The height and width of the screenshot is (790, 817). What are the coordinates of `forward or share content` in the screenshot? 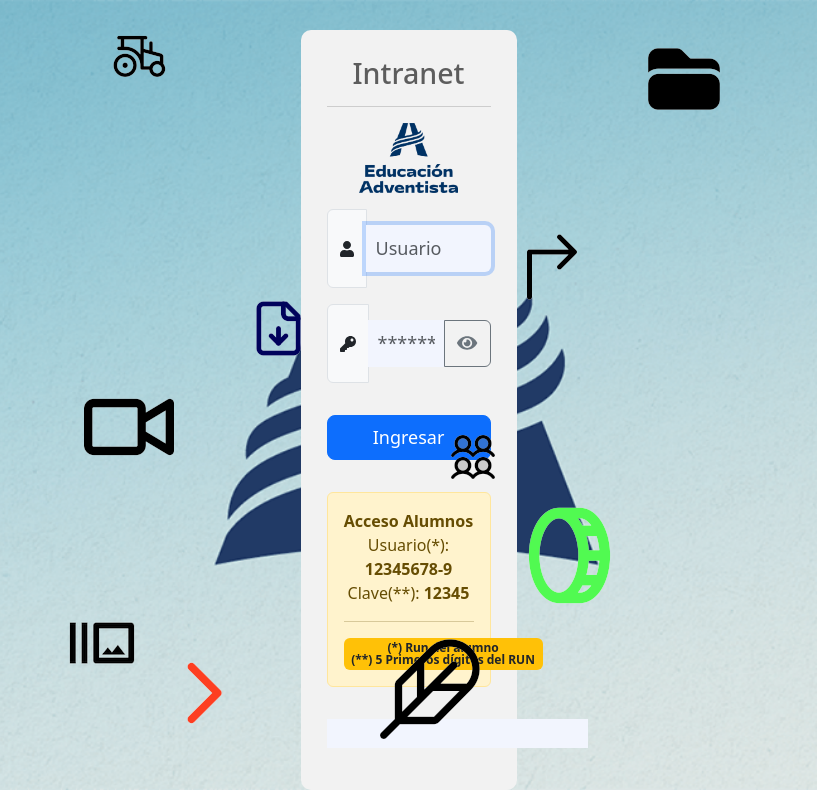 It's located at (547, 267).